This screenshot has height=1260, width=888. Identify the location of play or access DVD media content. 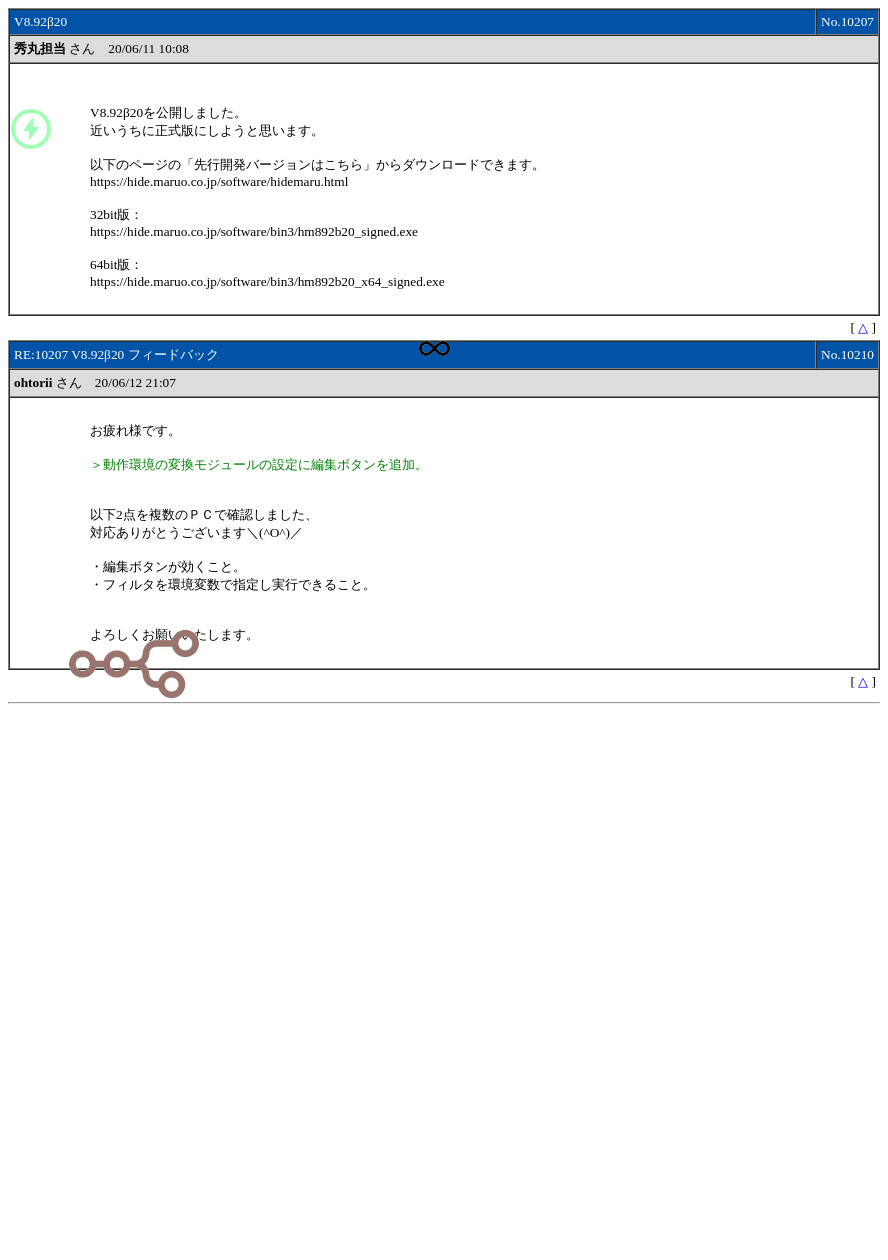
(31, 129).